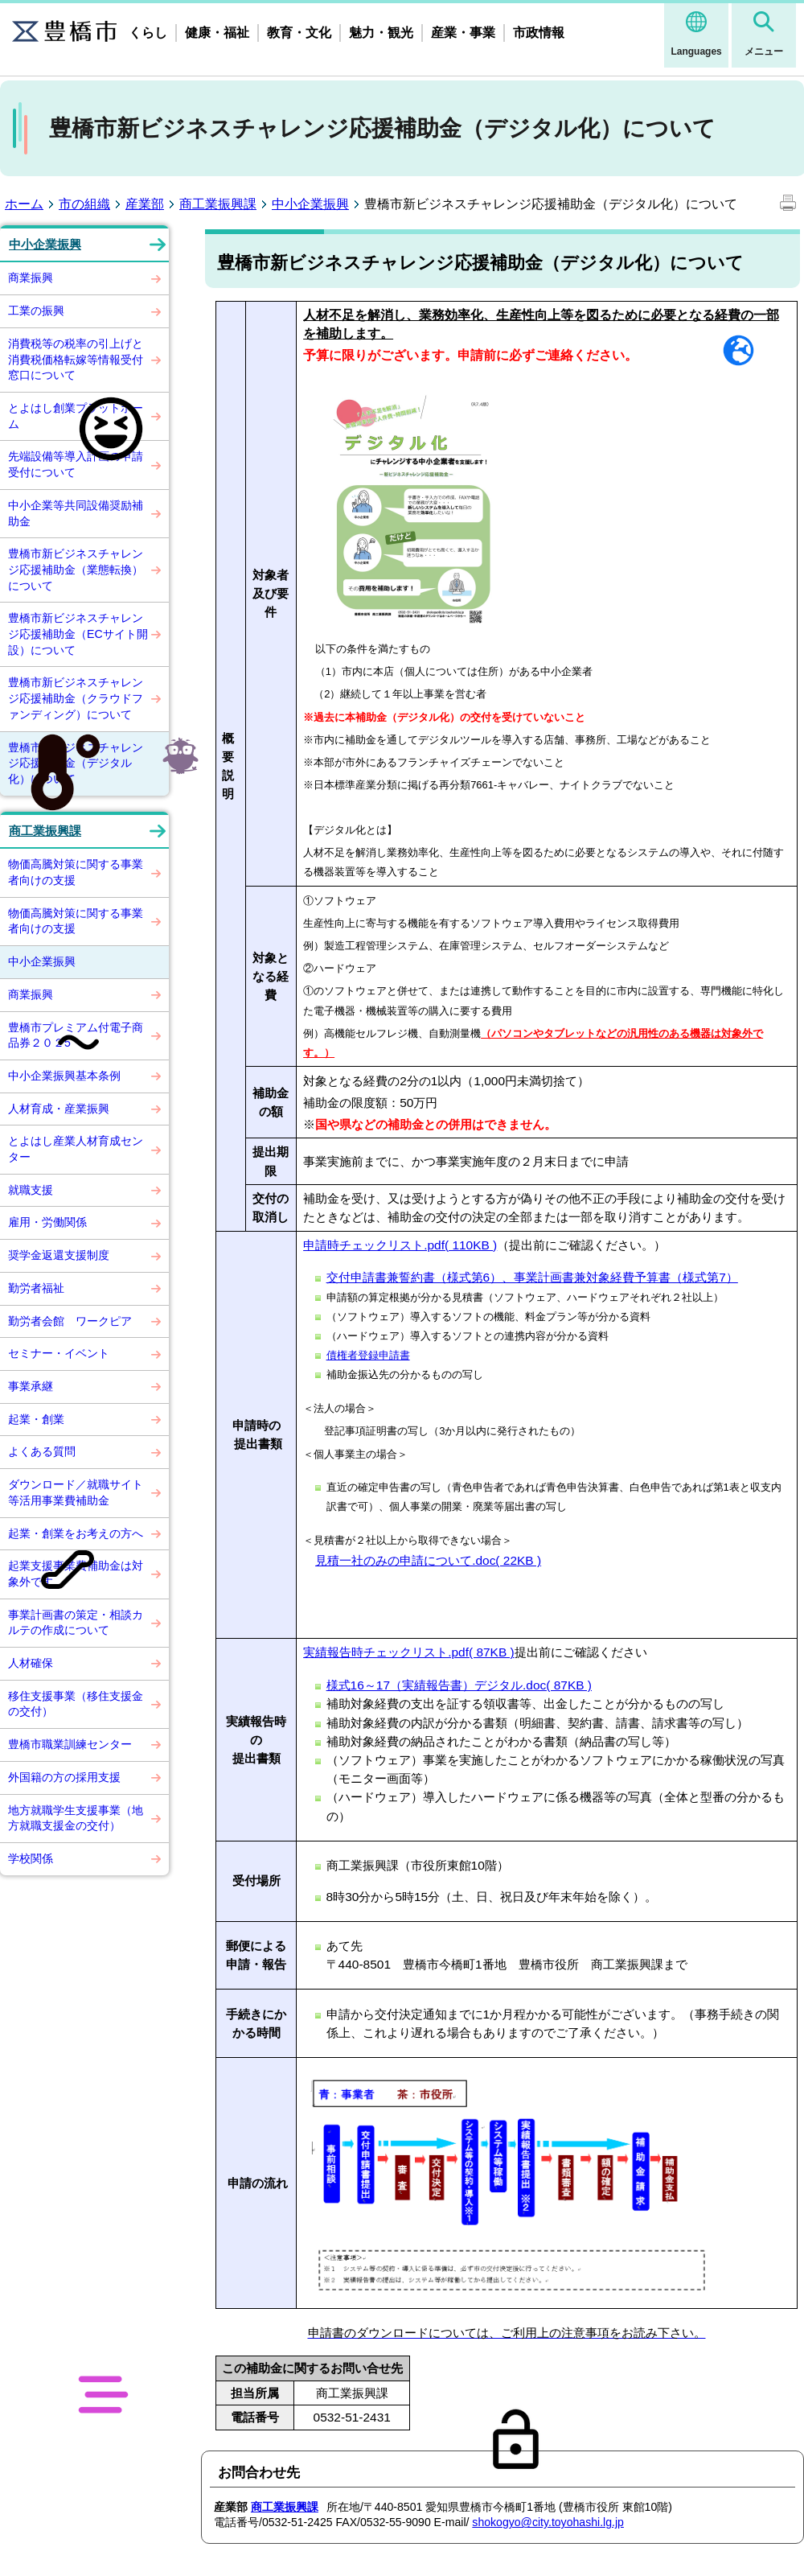 The image size is (804, 2576). I want to click on open navigation menu, so click(103, 2394).